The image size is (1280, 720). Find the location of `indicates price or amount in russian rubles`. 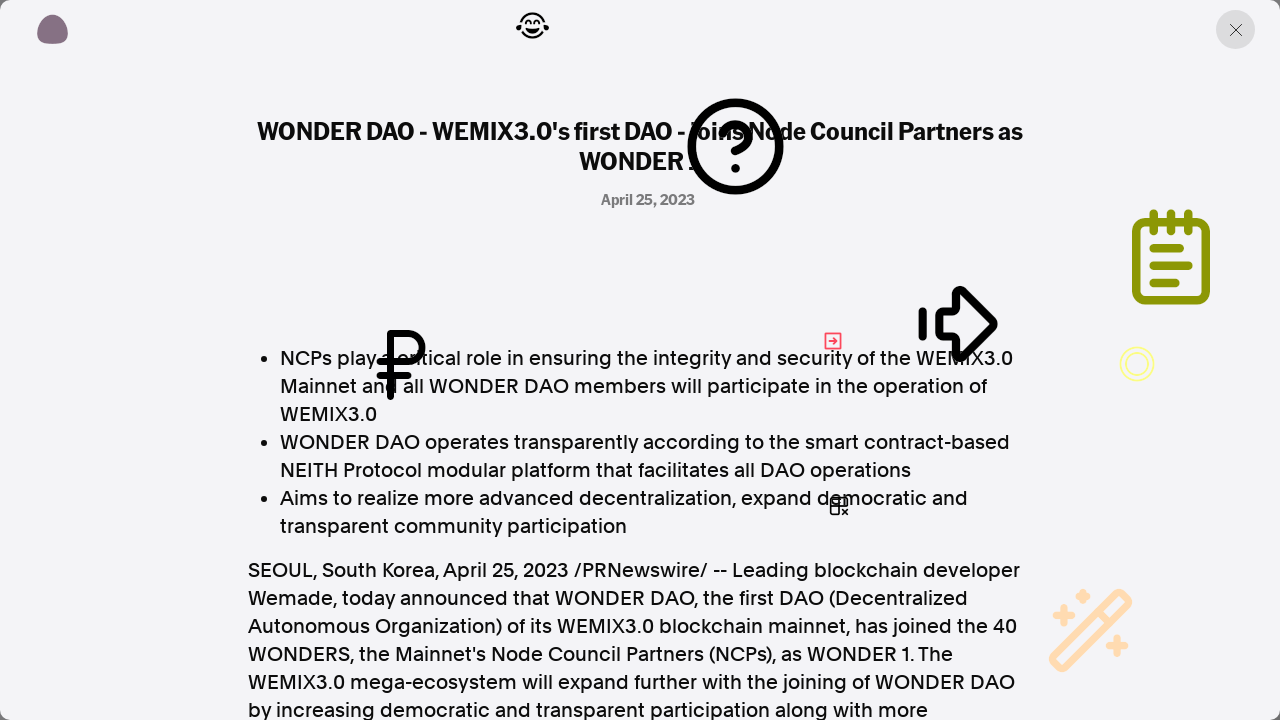

indicates price or amount in russian rubles is located at coordinates (401, 365).